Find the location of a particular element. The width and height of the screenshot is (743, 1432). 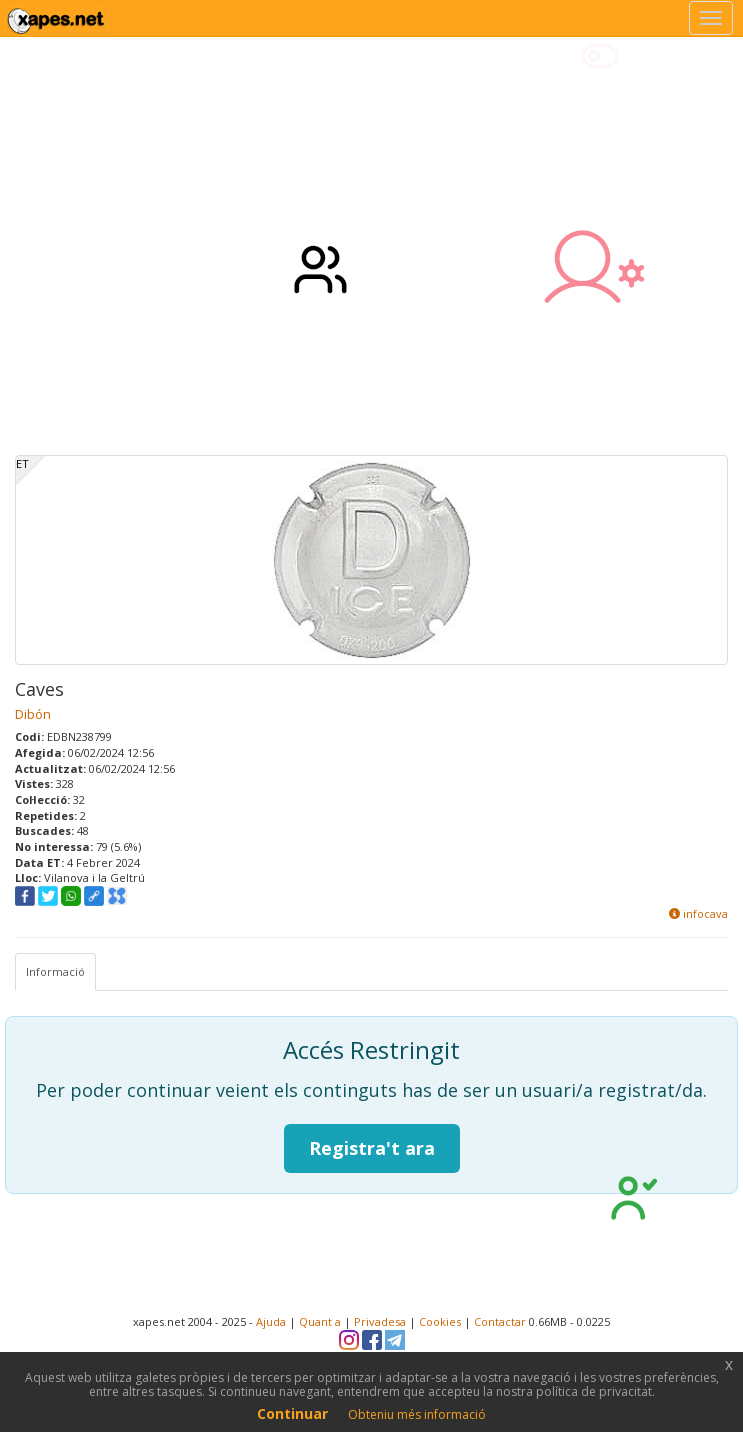

toggle switch in off position is located at coordinates (600, 56).